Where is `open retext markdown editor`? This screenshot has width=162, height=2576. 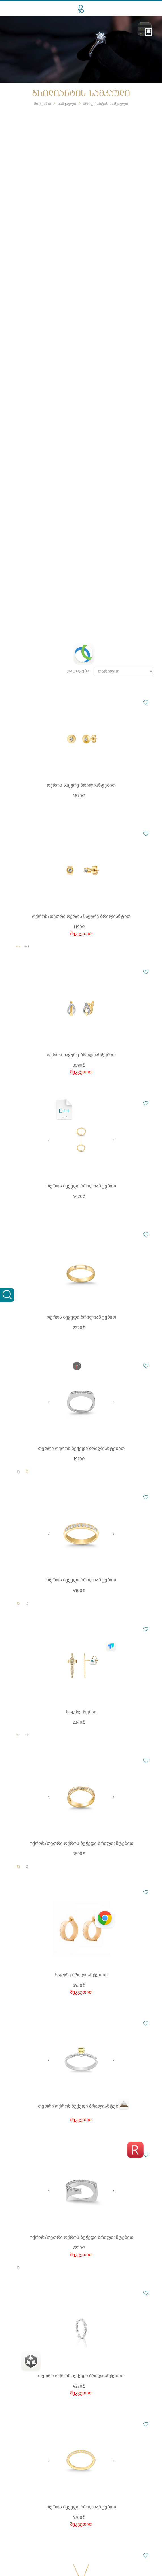 open retext markdown editor is located at coordinates (135, 2150).